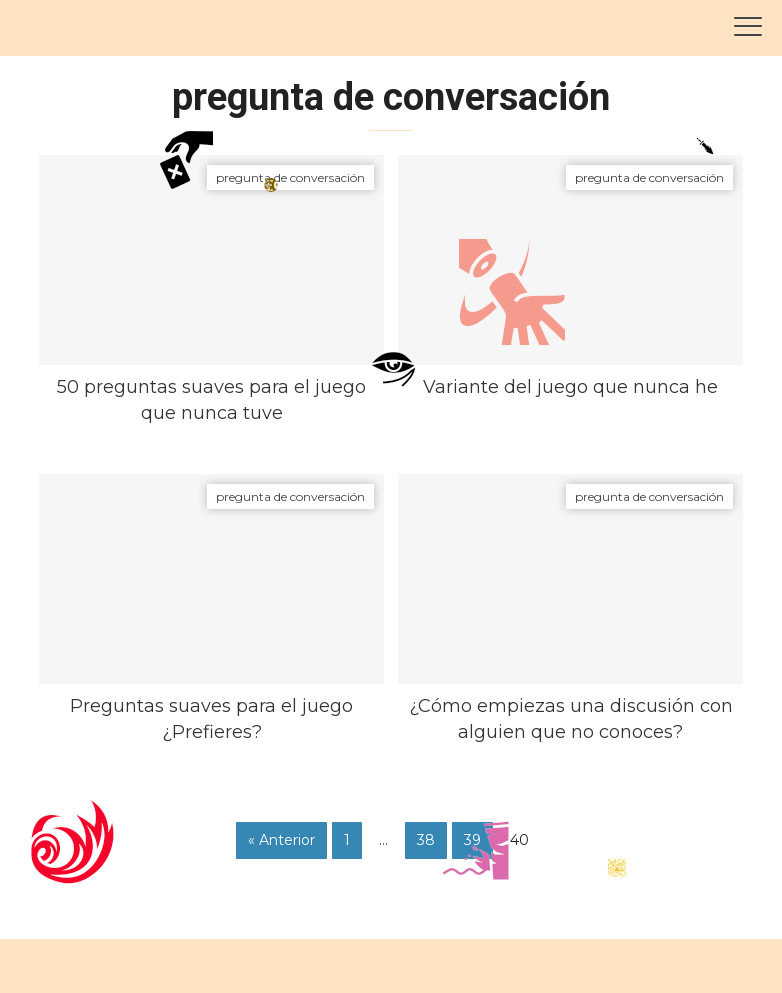 The image size is (782, 993). I want to click on discard a card from your hand, so click(184, 160).